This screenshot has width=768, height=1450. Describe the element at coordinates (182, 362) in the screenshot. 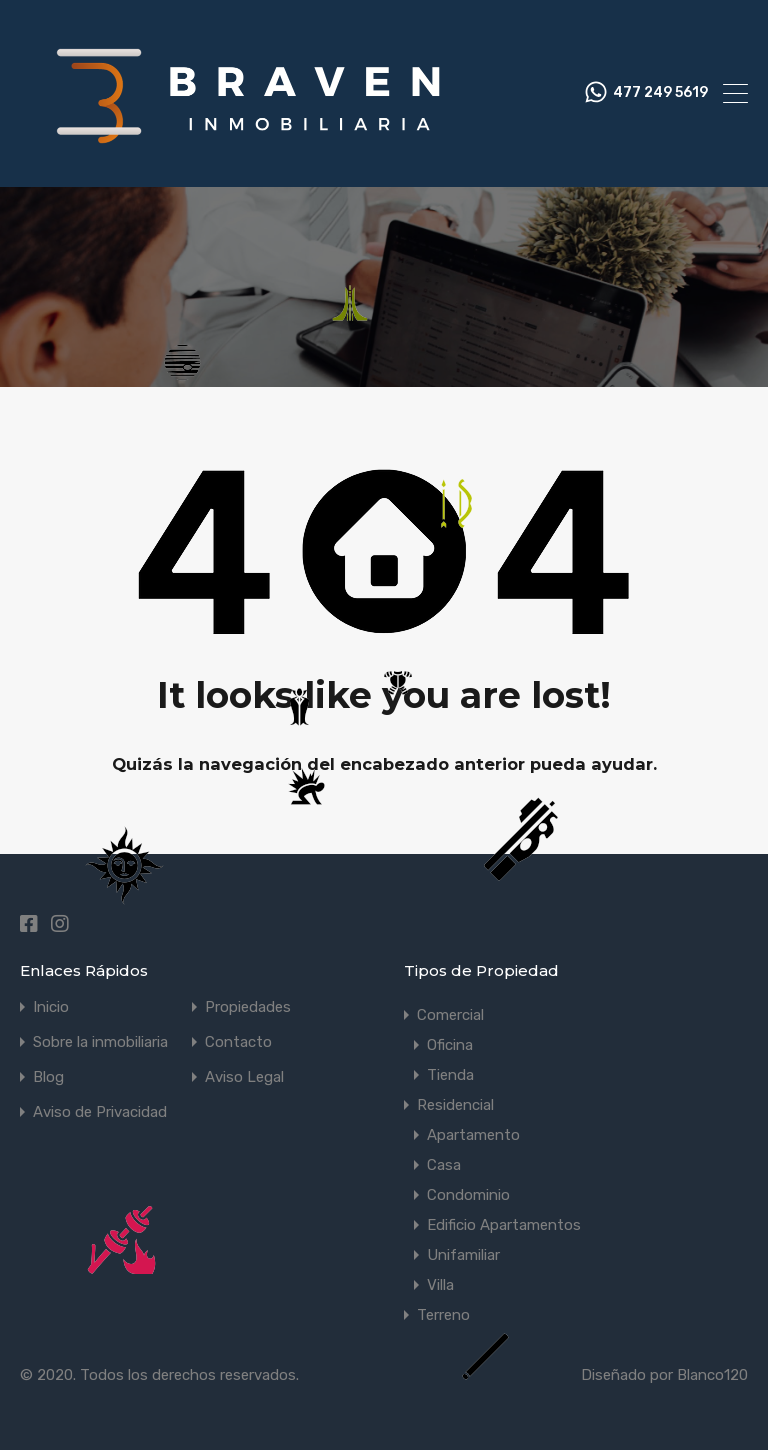

I see `jupiter planet icon in a space or astronomy app` at that location.